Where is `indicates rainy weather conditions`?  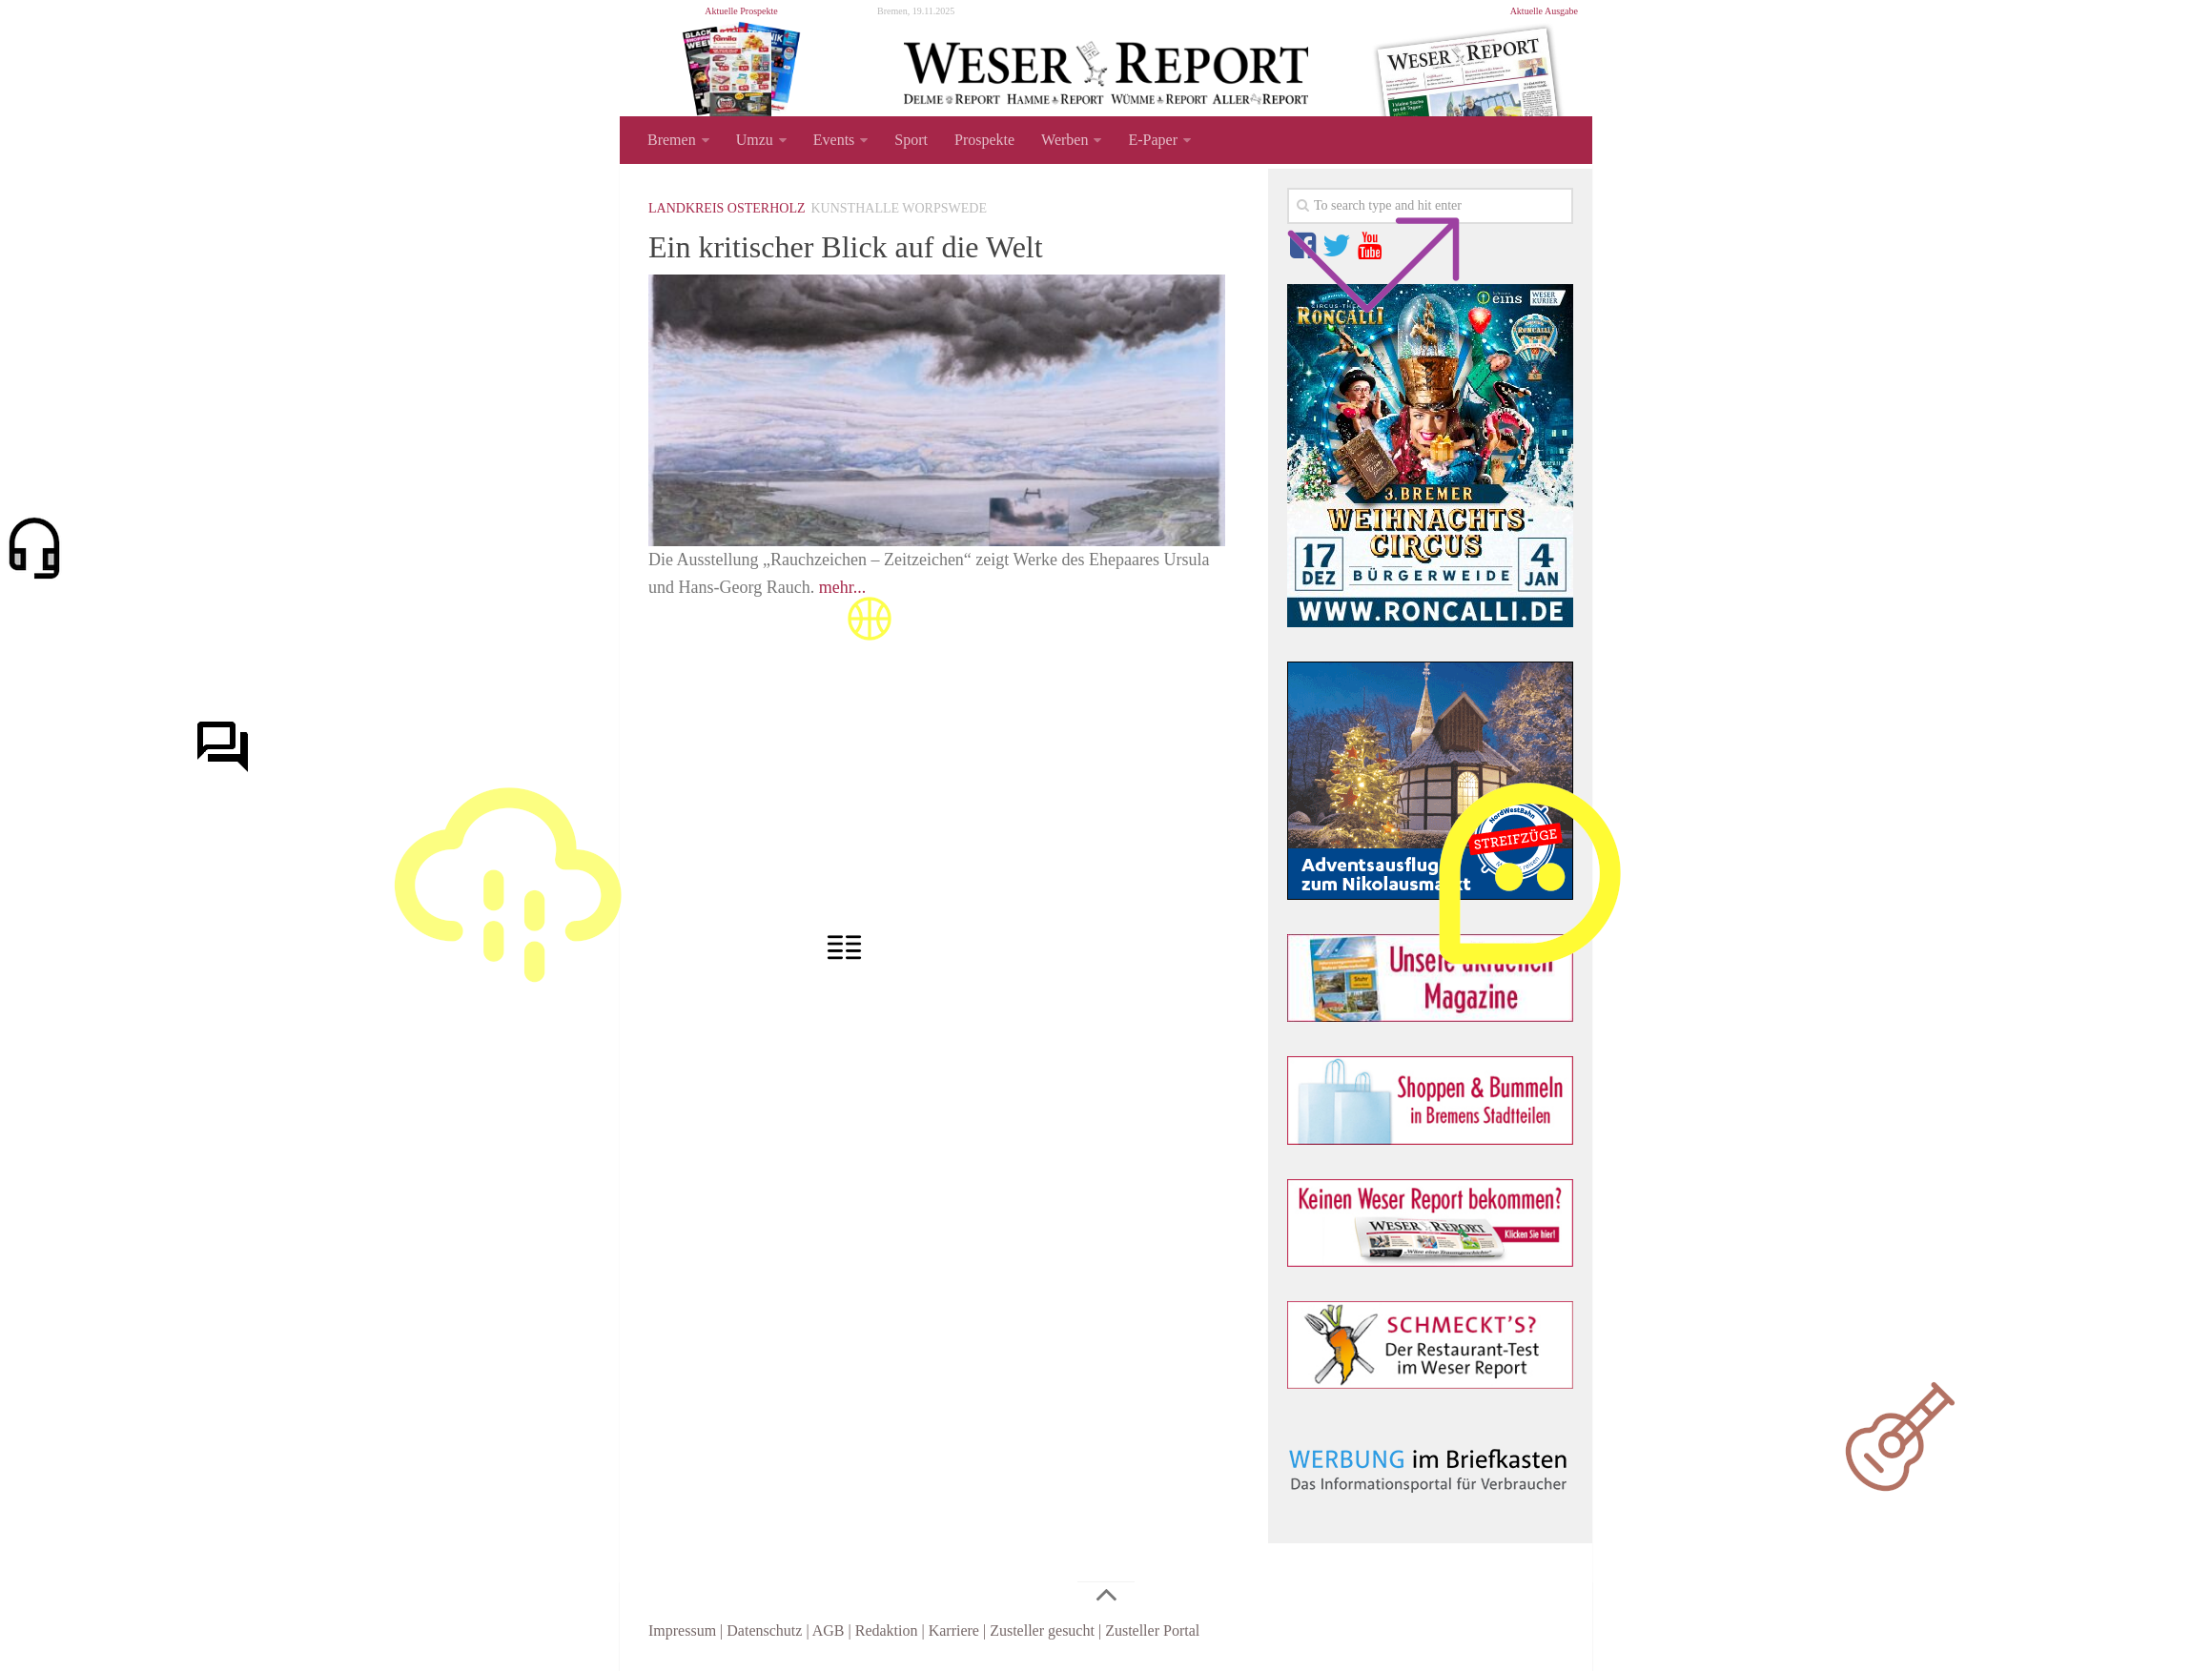
indicates rainy weather conditions is located at coordinates (503, 869).